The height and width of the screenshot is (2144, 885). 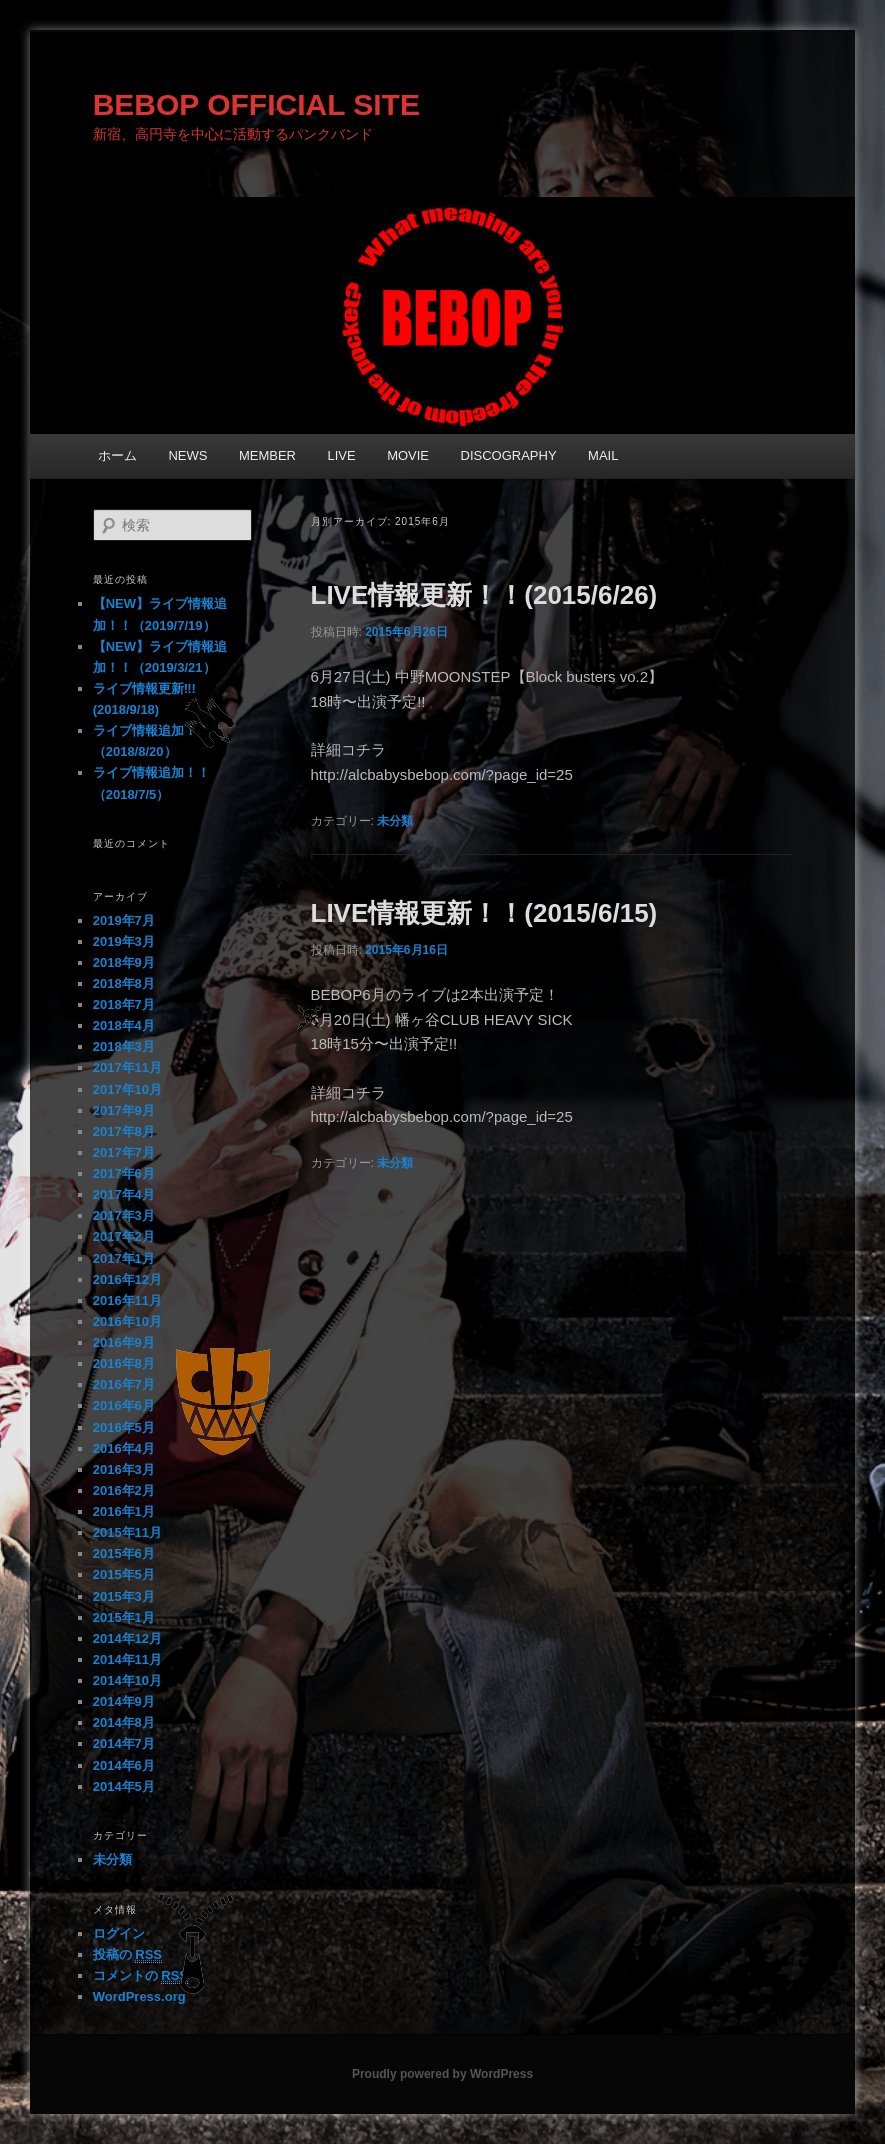 What do you see at coordinates (209, 722) in the screenshot?
I see `crow dive ability or attack skill` at bounding box center [209, 722].